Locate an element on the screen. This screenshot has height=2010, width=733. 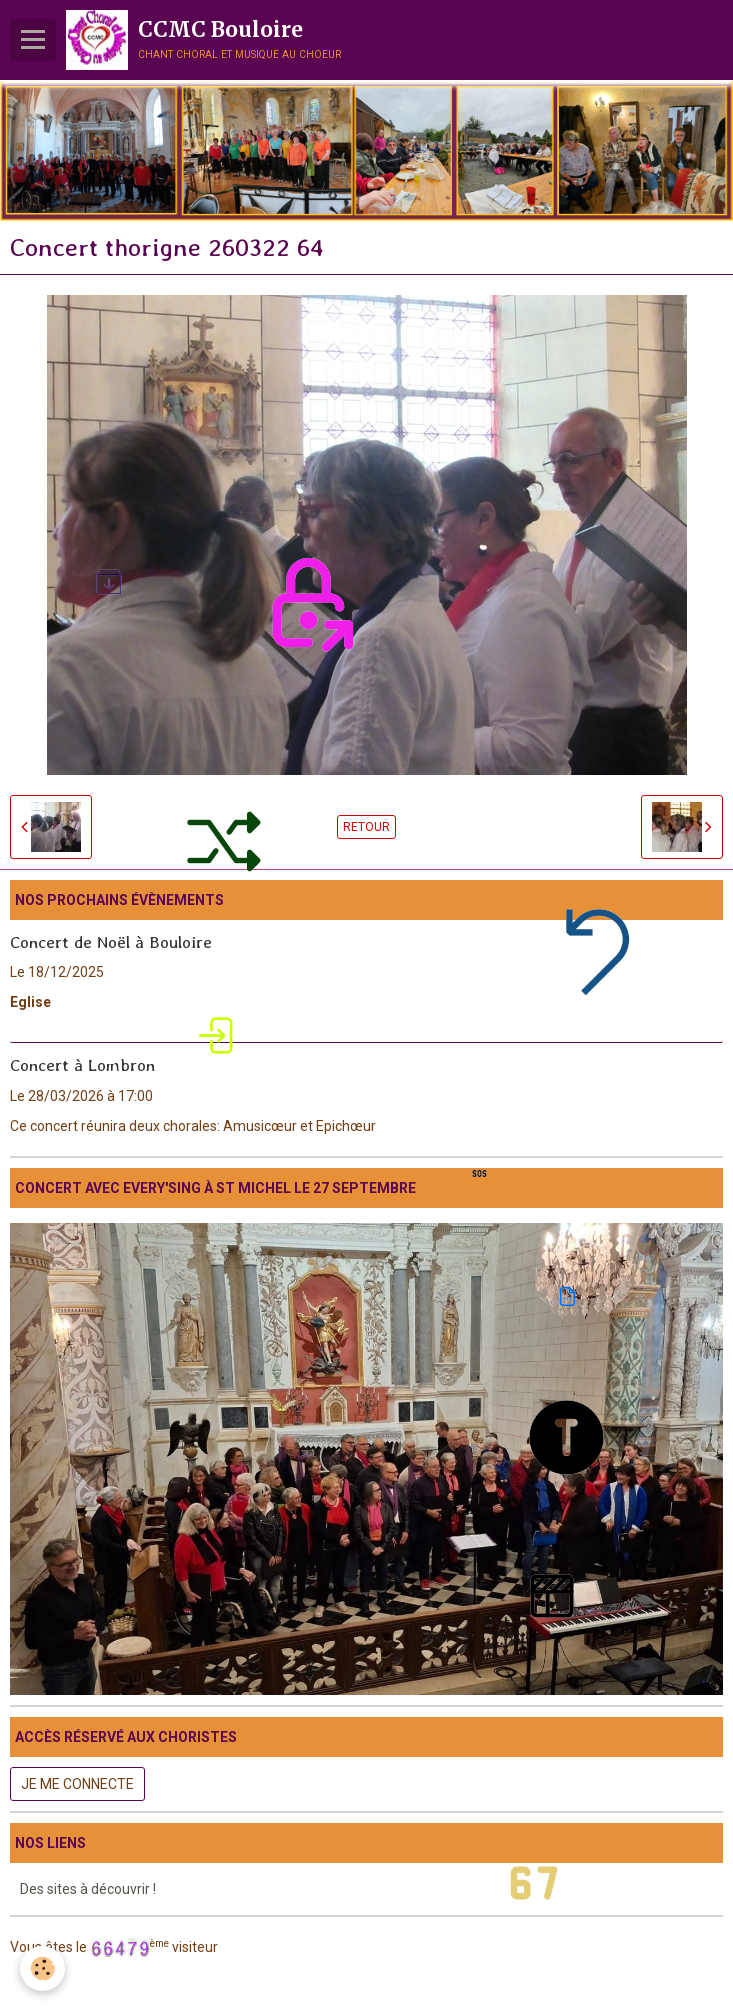
send an emergency distress signal is located at coordinates (479, 1173).